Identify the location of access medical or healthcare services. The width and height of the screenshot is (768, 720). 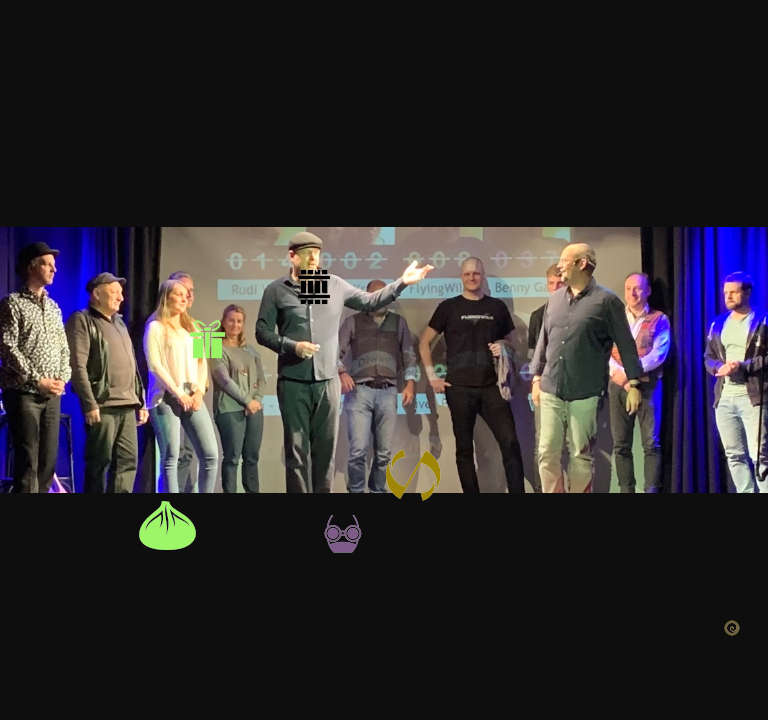
(343, 534).